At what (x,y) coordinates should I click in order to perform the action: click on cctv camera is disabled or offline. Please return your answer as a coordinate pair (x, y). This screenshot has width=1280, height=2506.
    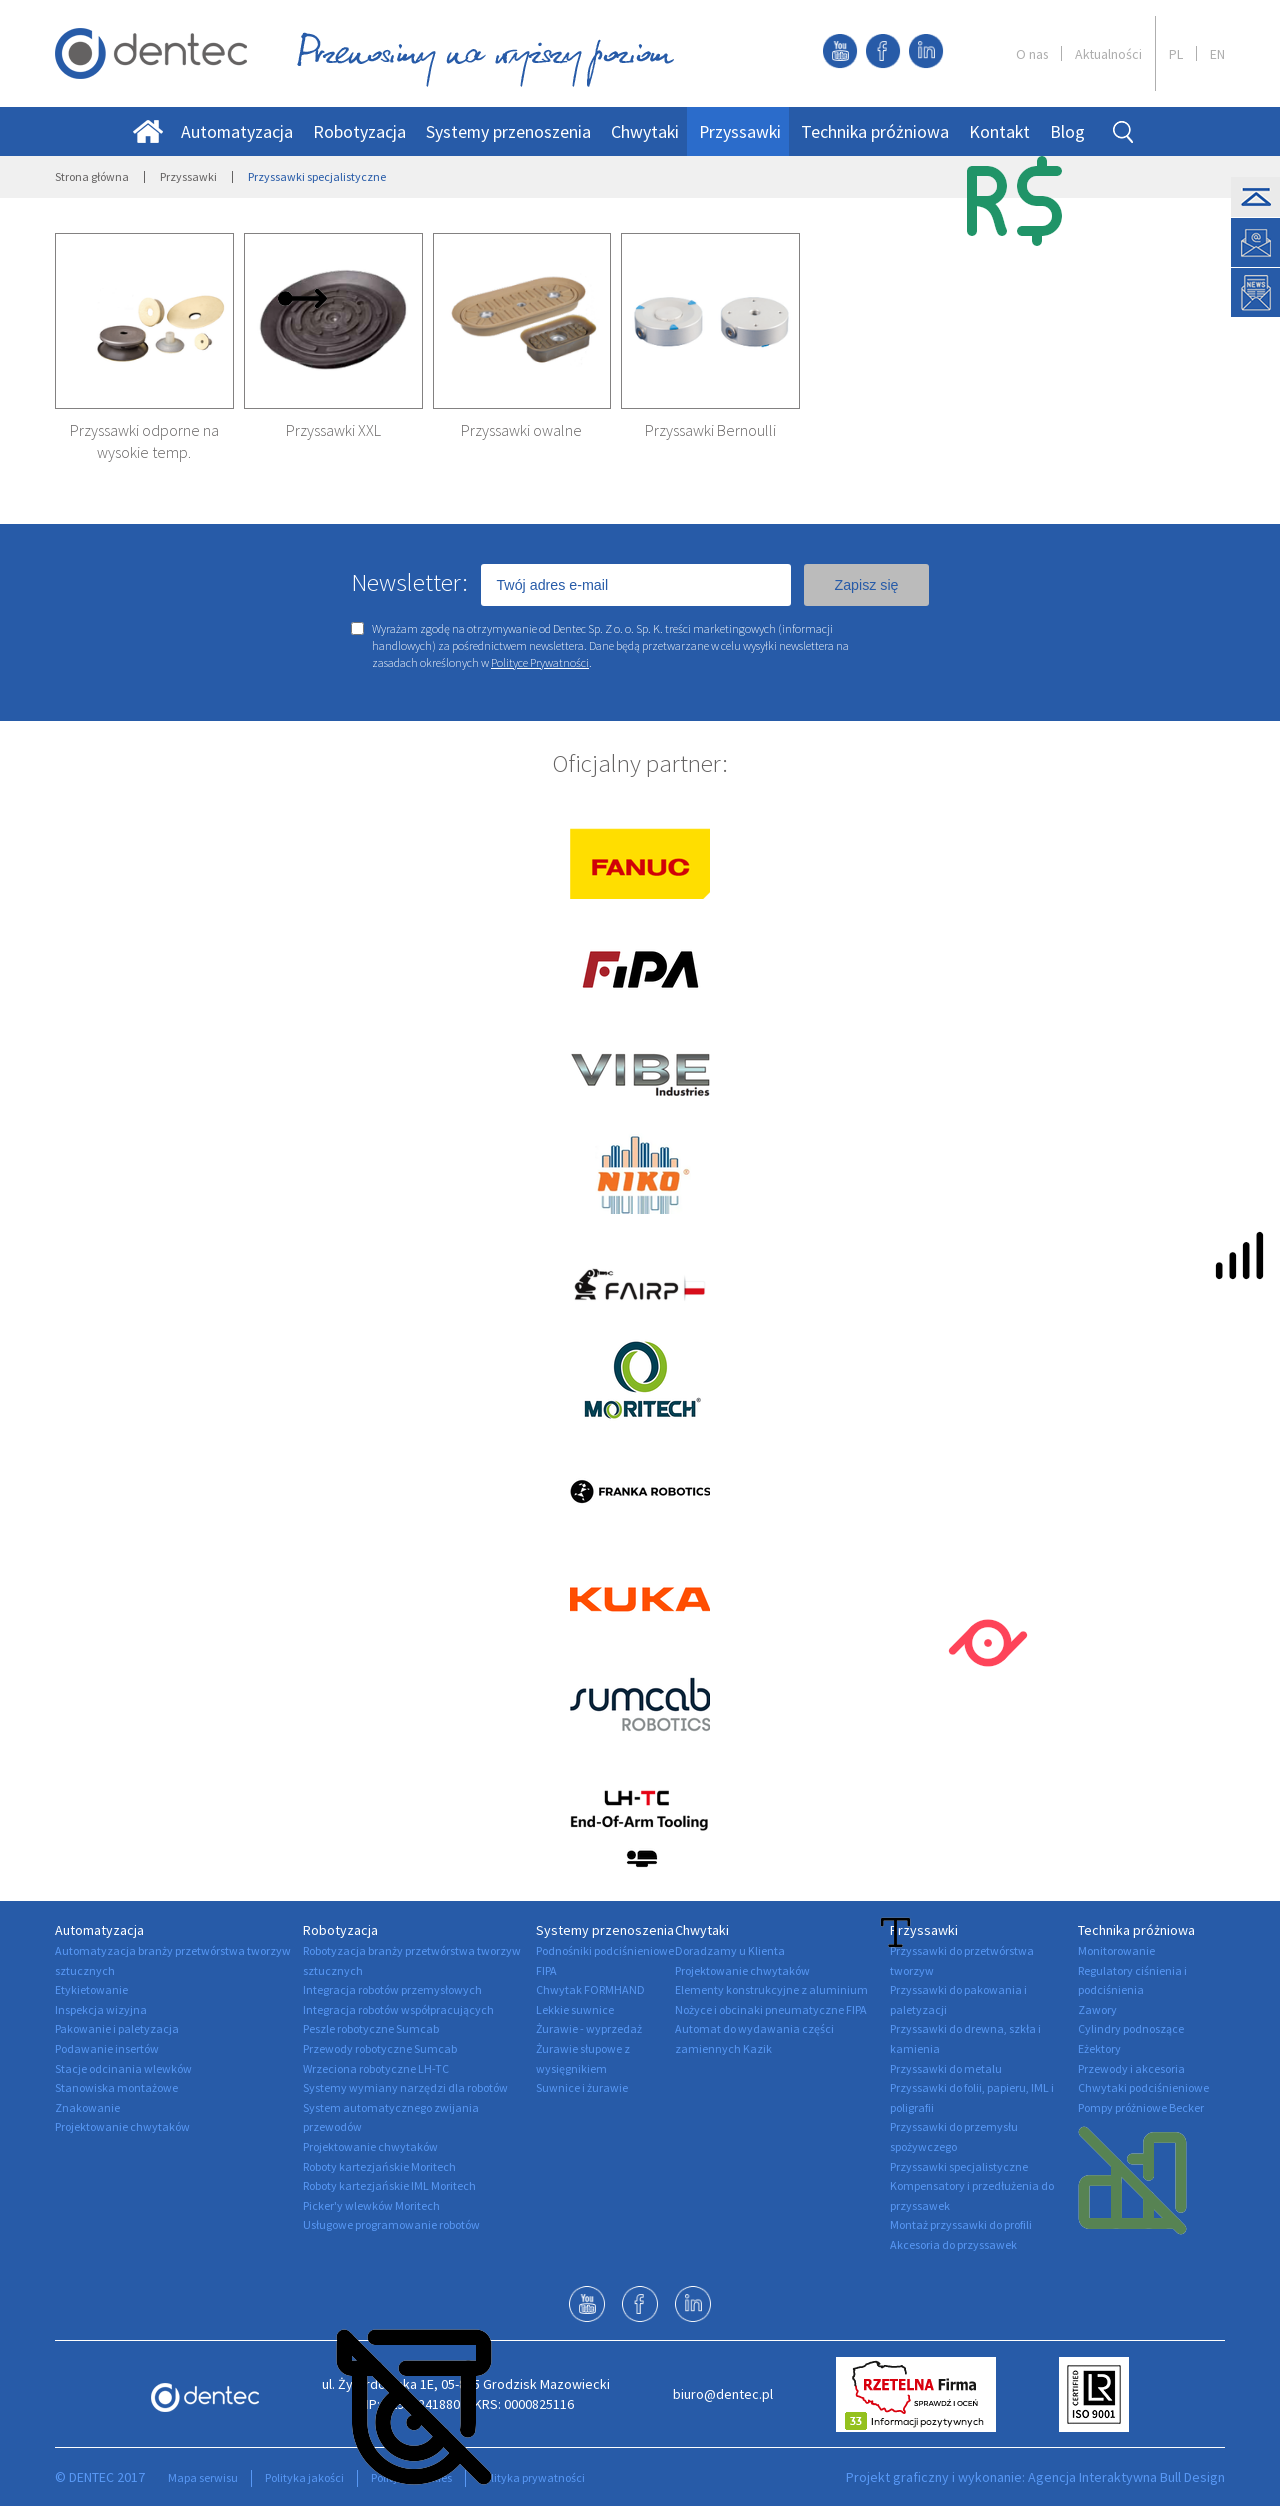
    Looking at the image, I should click on (414, 2407).